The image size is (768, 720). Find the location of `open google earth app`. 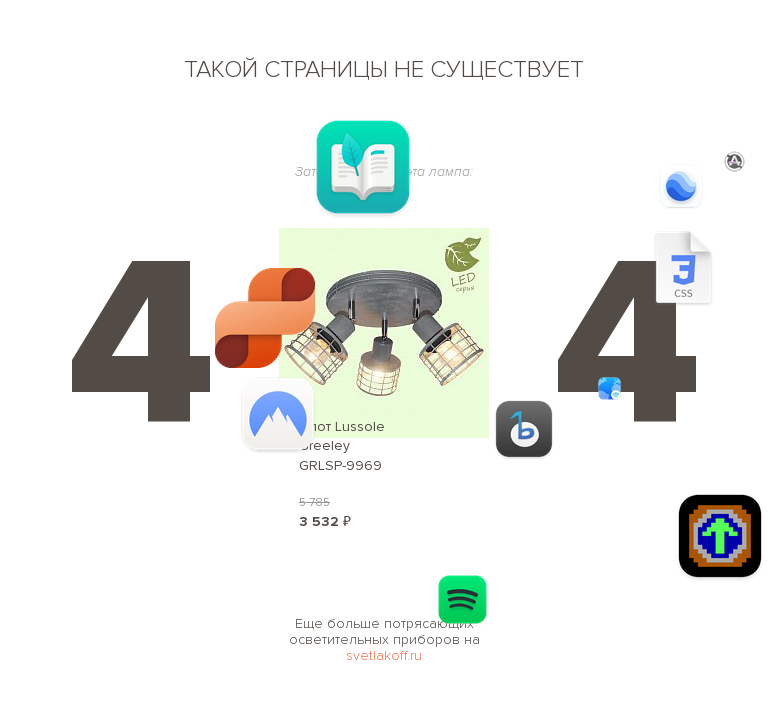

open google earth app is located at coordinates (681, 186).